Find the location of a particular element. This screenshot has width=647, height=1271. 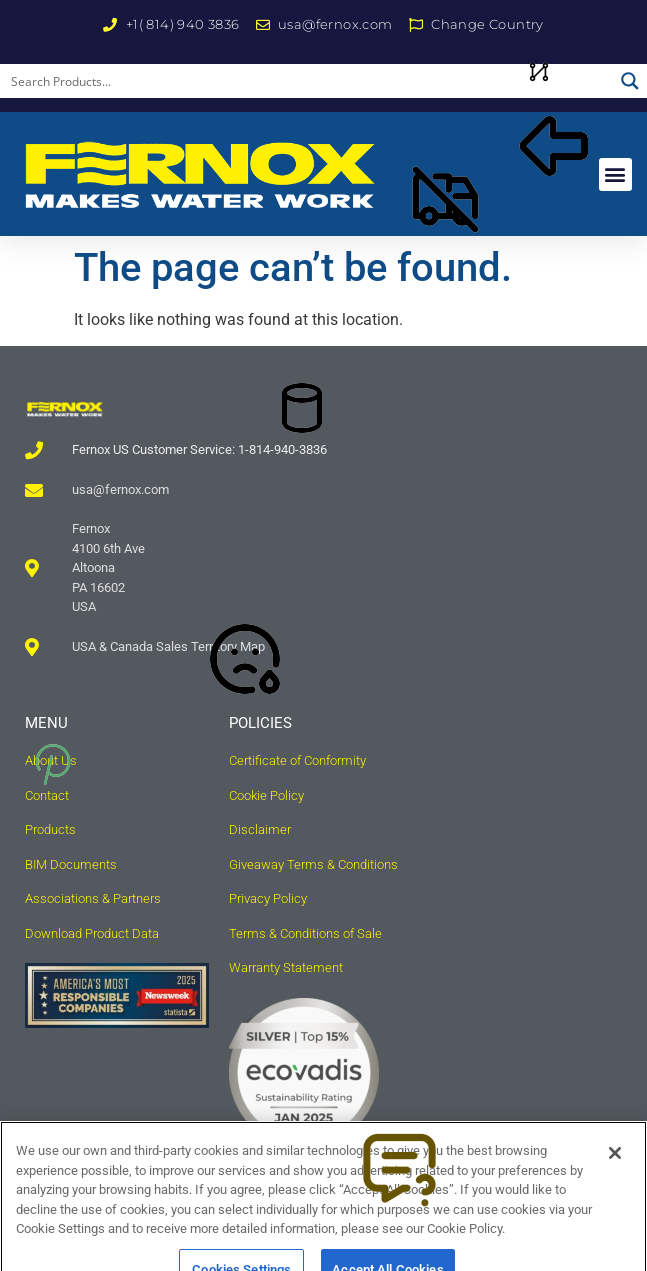

indicate sadness or disappointment is located at coordinates (245, 659).